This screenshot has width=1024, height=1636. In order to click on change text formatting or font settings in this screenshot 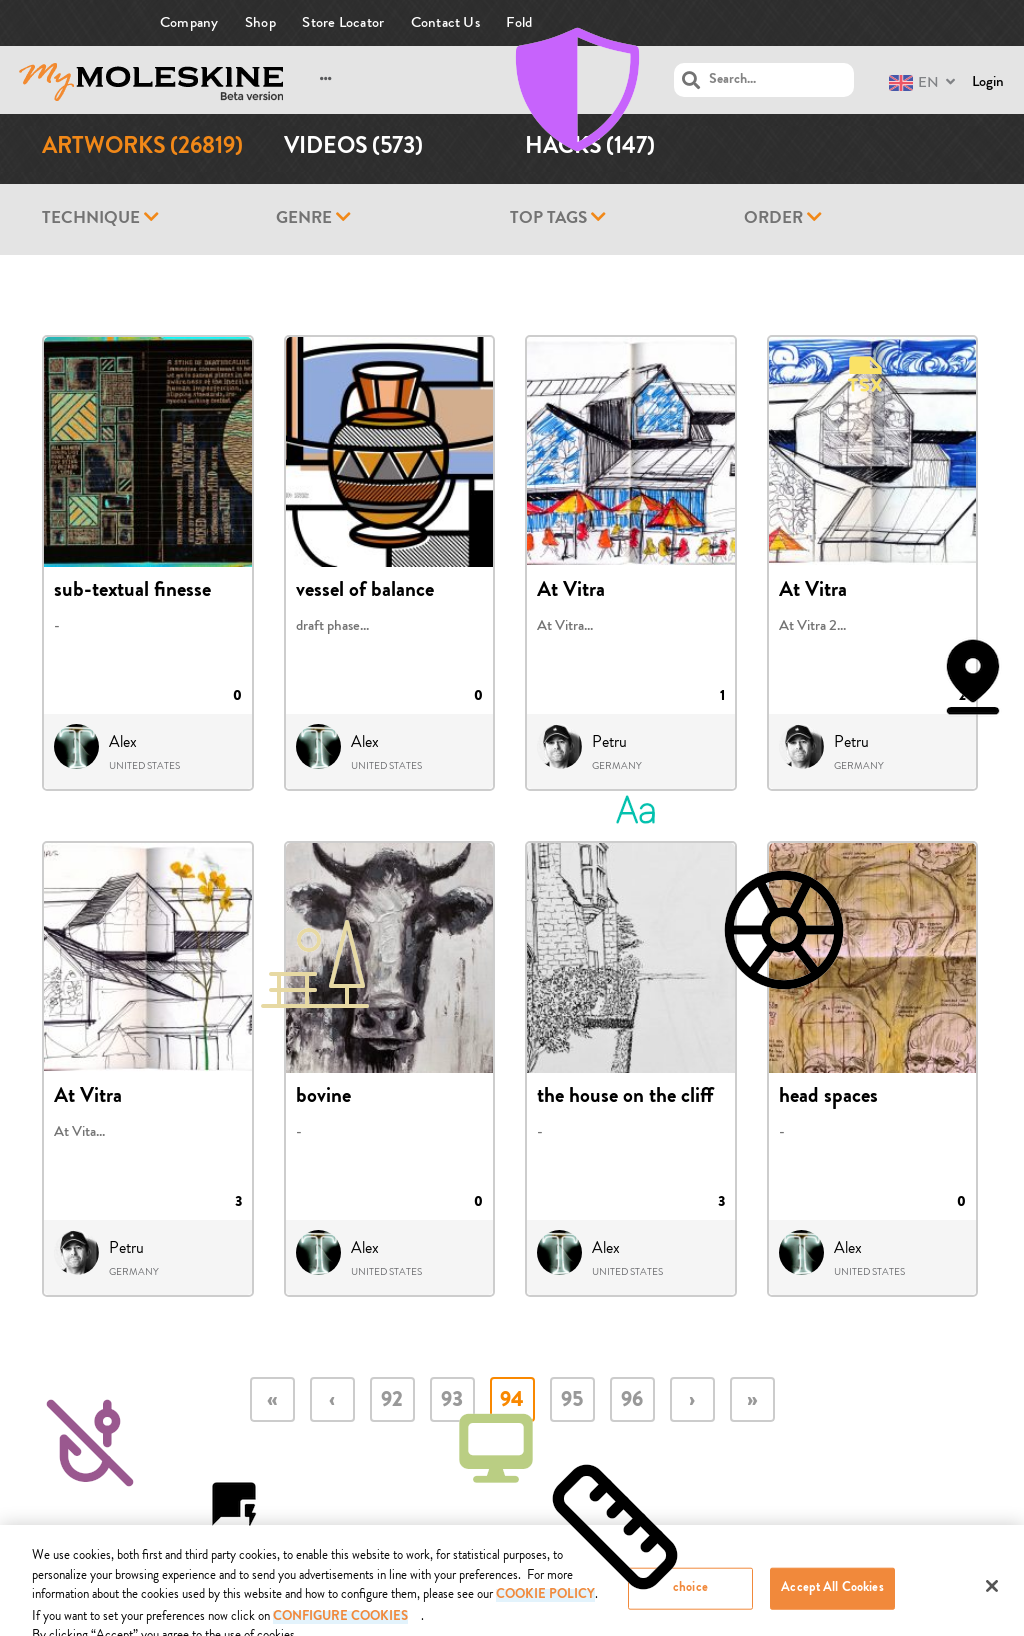, I will do `click(635, 809)`.